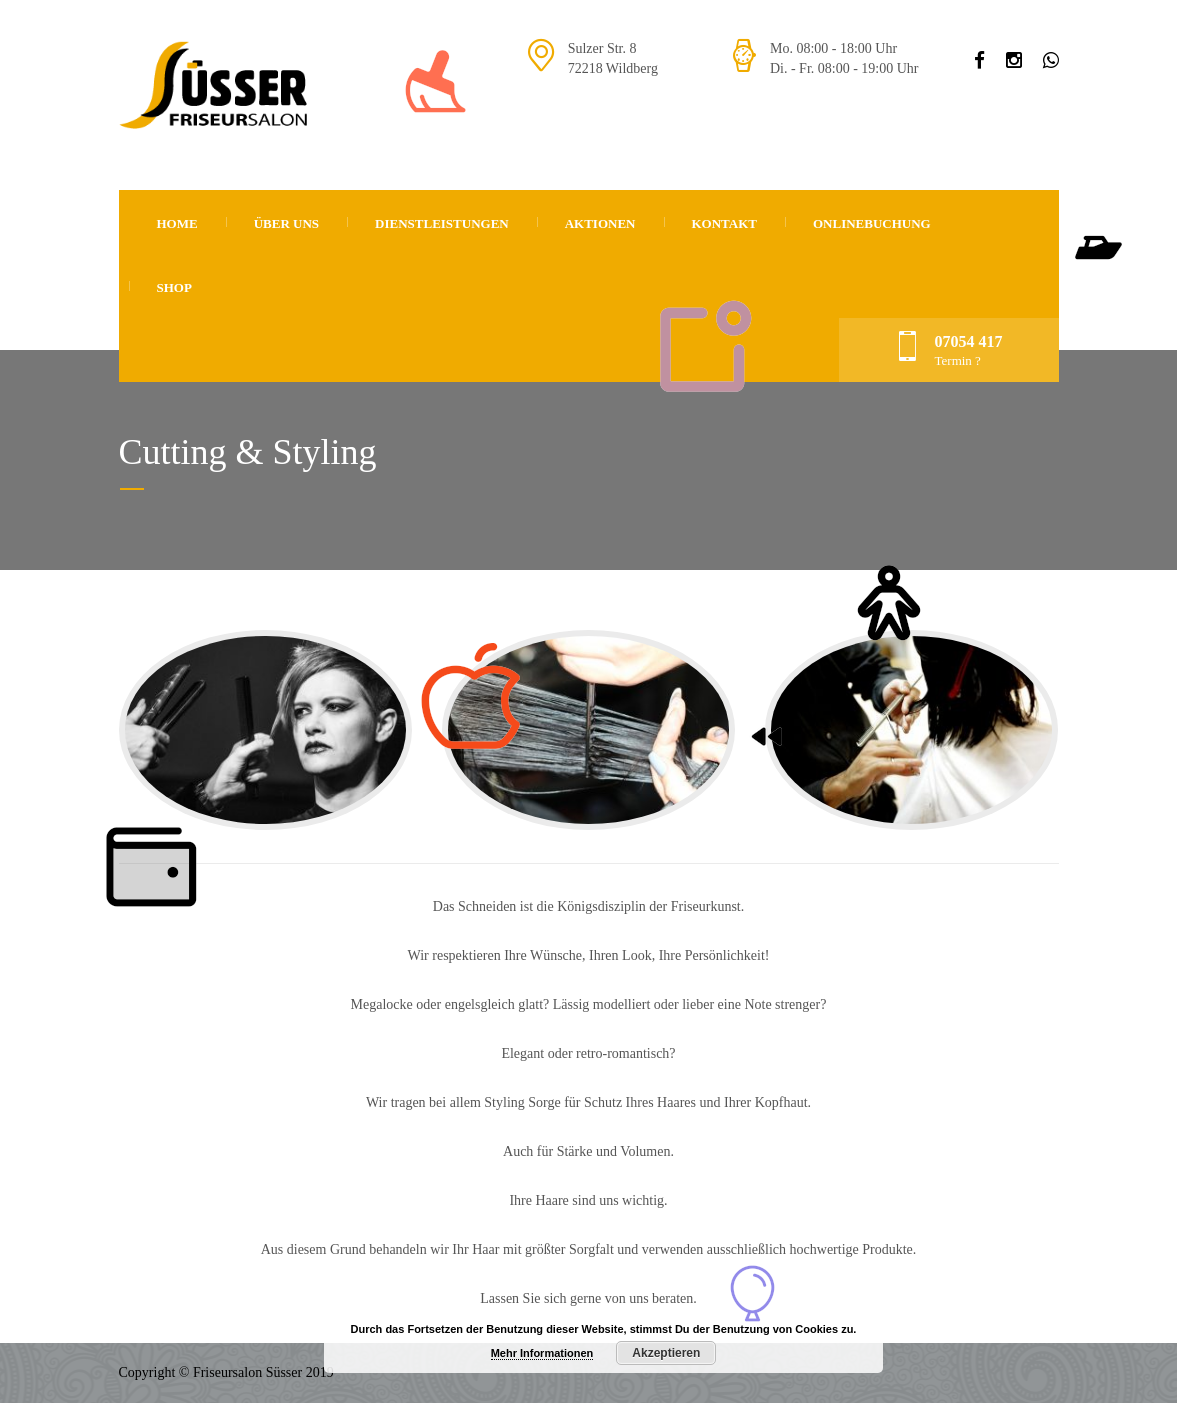 The image size is (1177, 1403). What do you see at coordinates (474, 703) in the screenshot?
I see `sign in with Apple` at bounding box center [474, 703].